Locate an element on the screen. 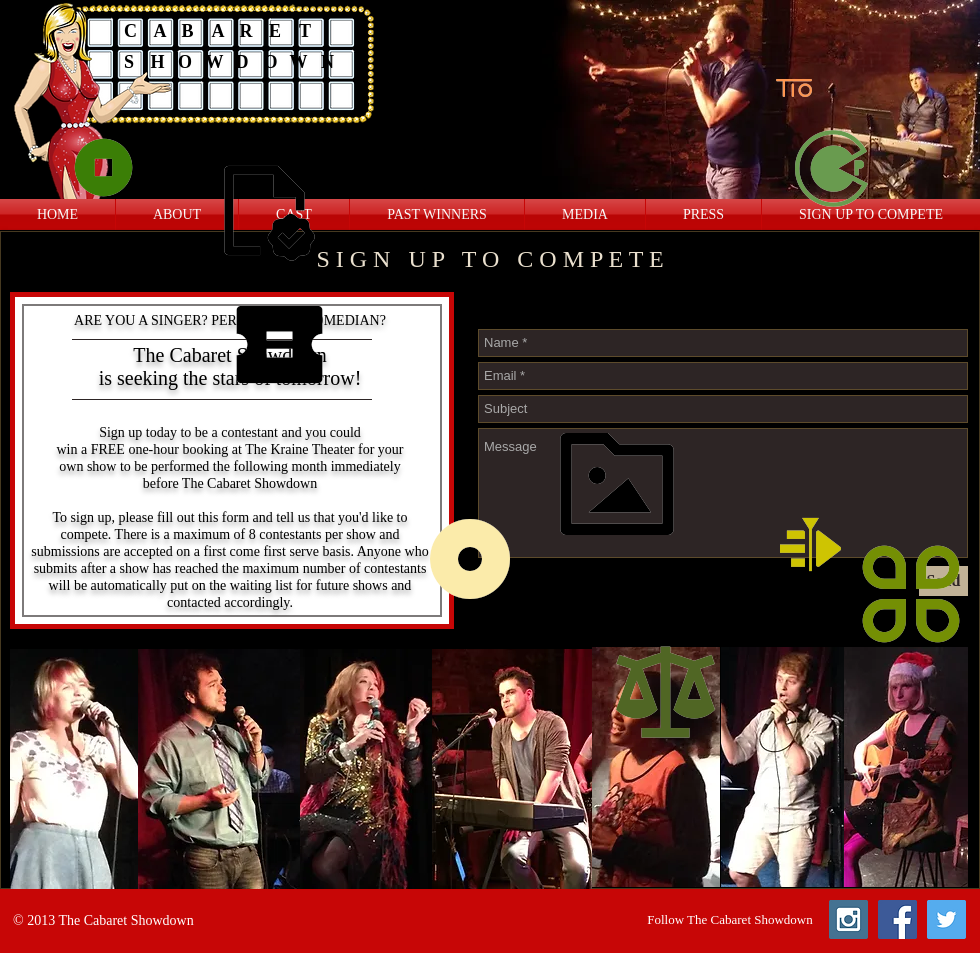  open the app drawer or menu is located at coordinates (911, 594).